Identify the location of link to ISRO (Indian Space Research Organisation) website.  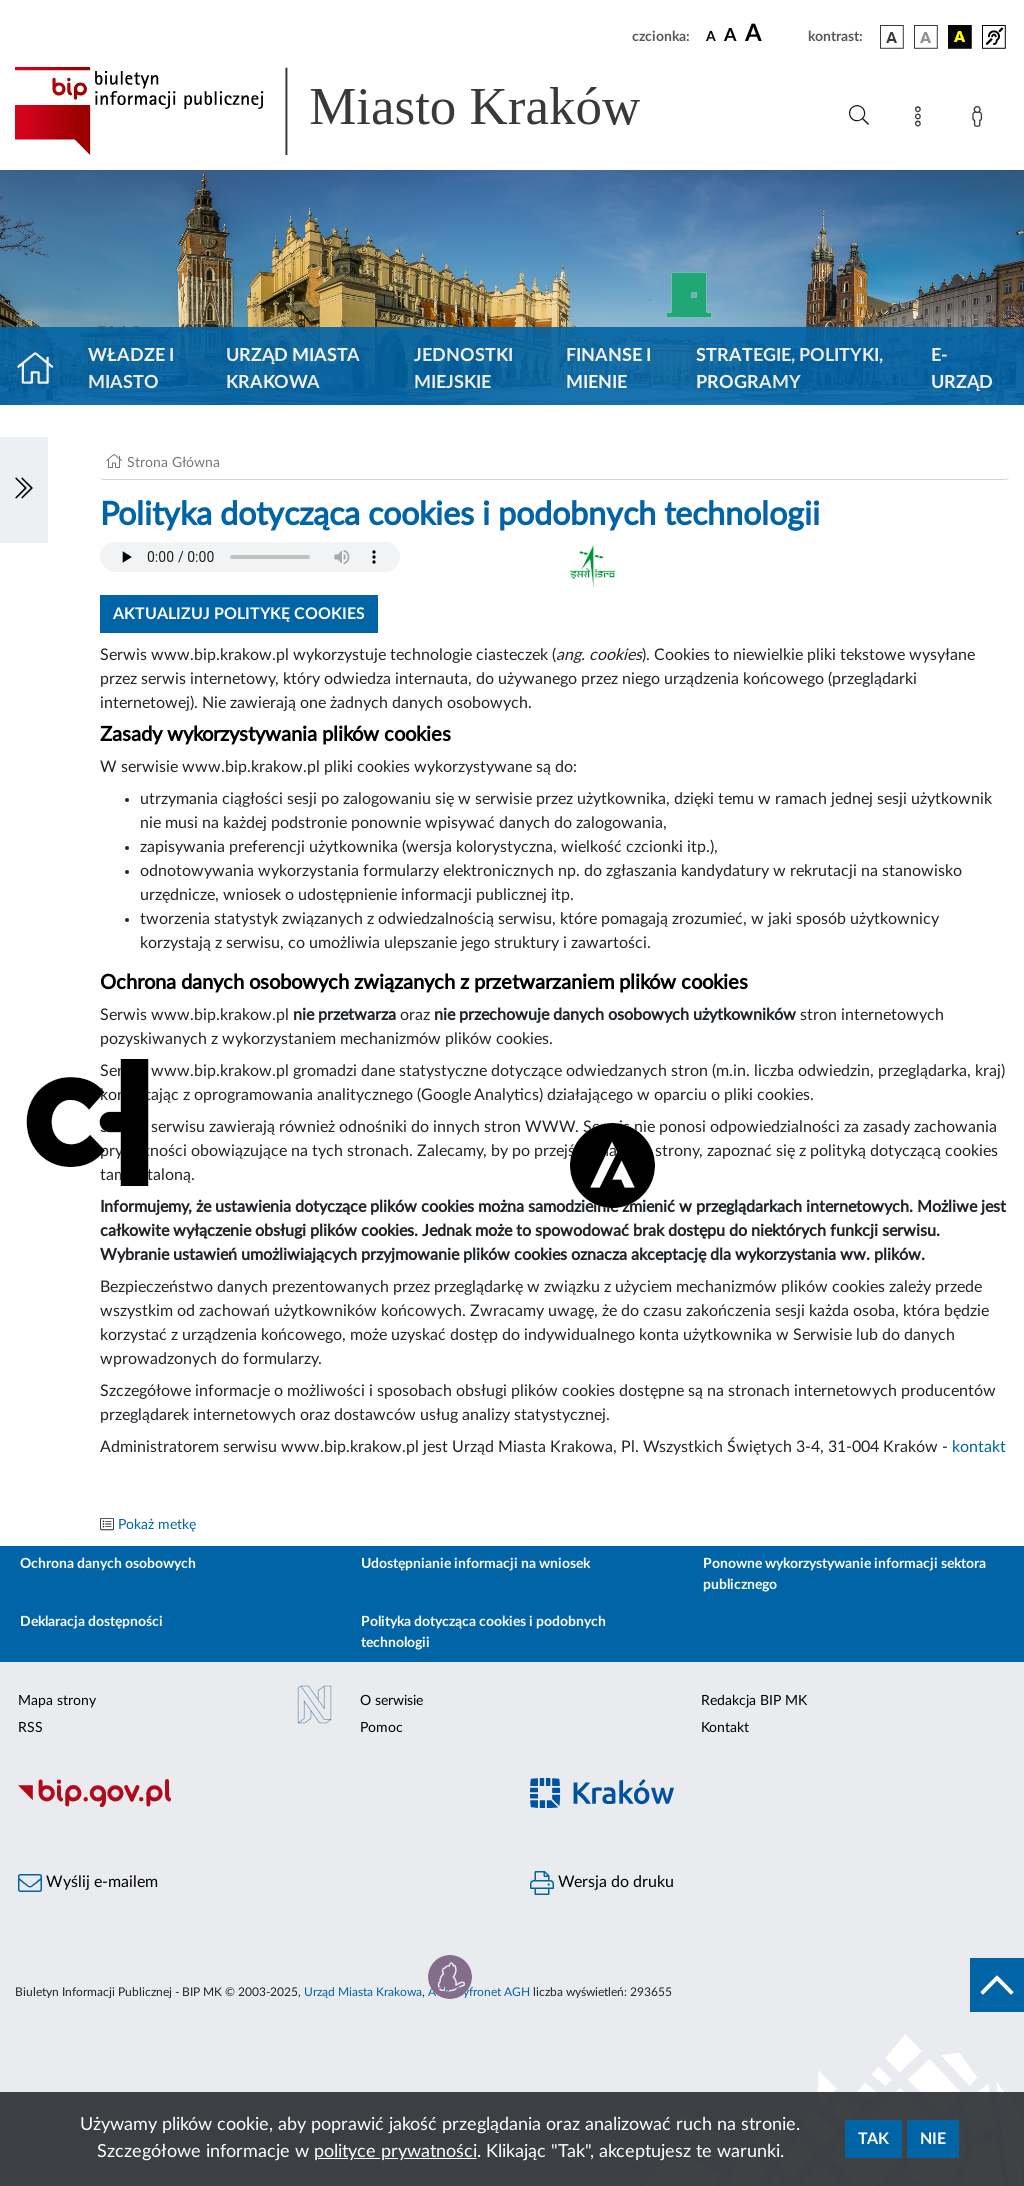
(592, 566).